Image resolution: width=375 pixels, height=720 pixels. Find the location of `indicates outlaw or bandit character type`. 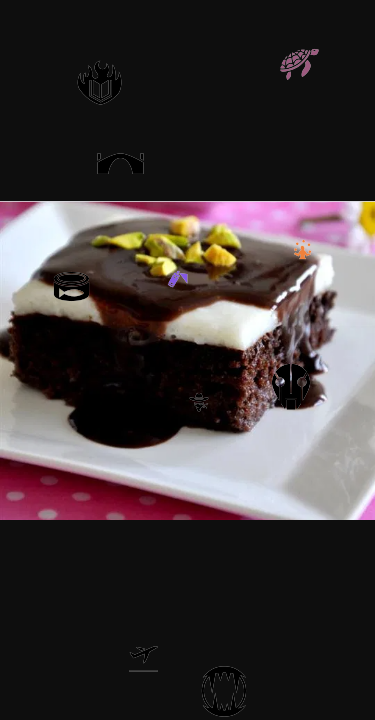

indicates outlaw or bandit character type is located at coordinates (199, 402).